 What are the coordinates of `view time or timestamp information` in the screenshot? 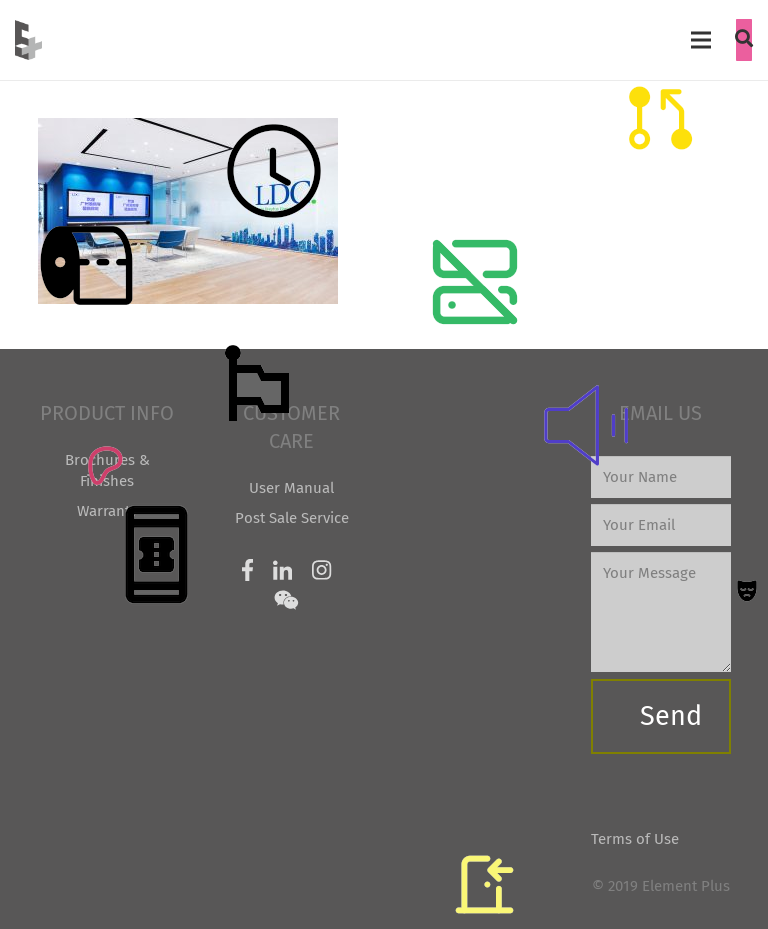 It's located at (274, 171).